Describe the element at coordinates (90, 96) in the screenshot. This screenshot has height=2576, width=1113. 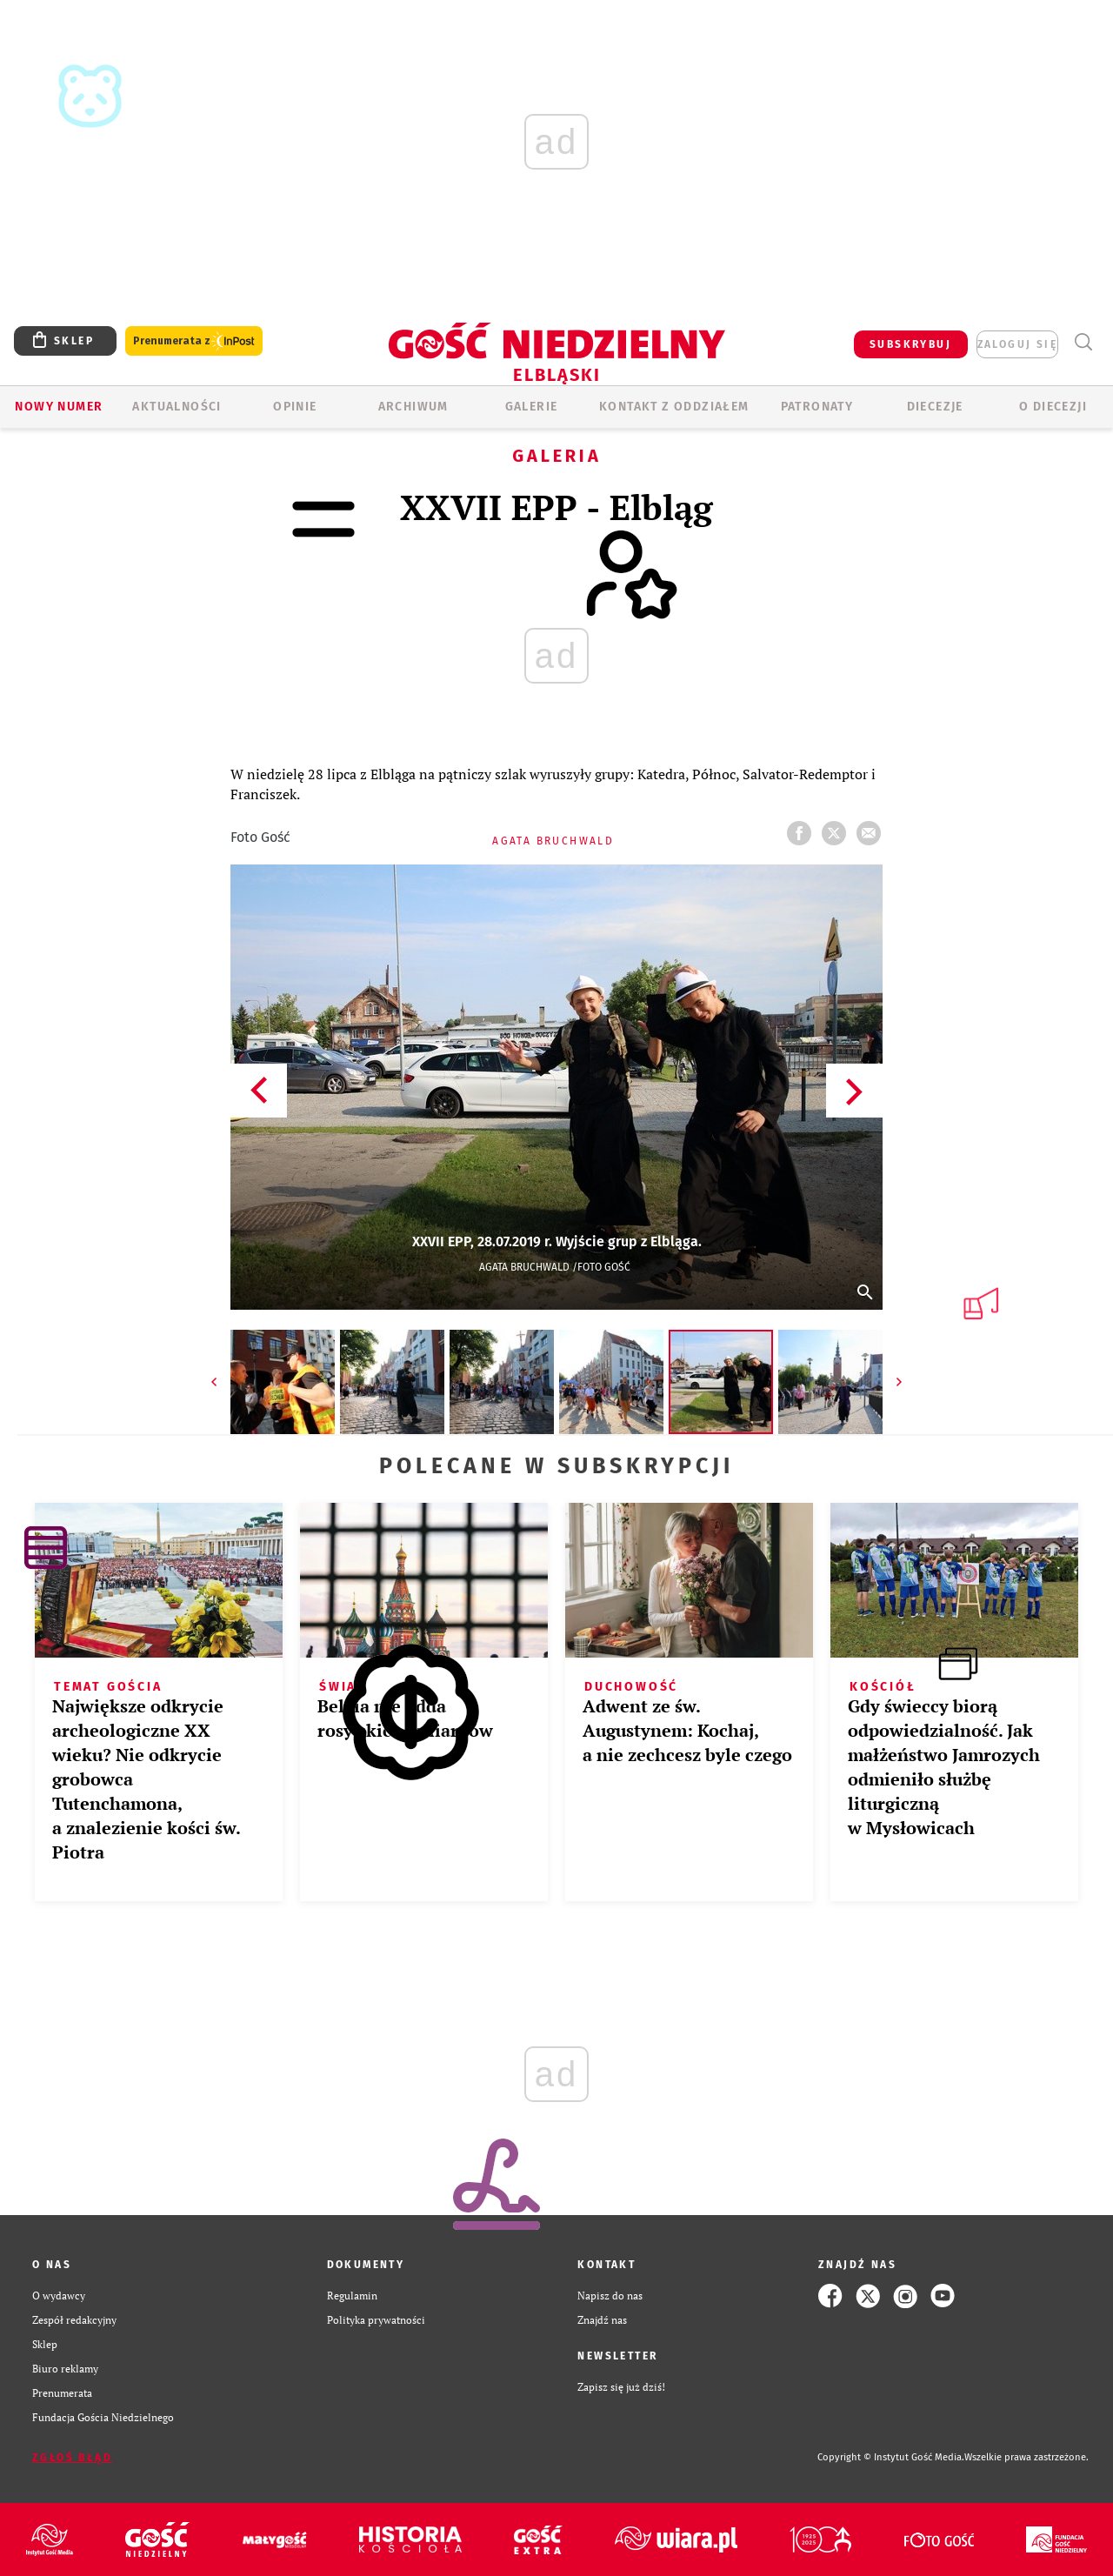
I see `access panda or animal-themed content` at that location.